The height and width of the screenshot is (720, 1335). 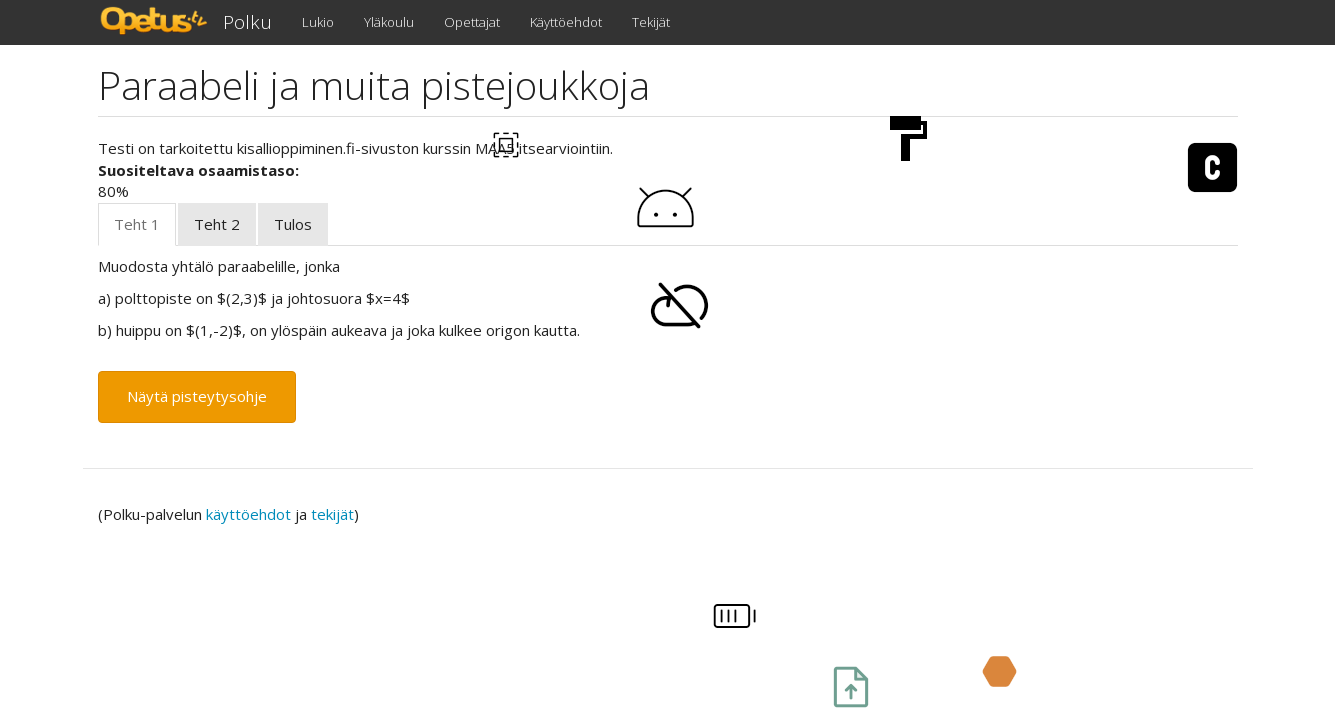 I want to click on select all items, so click(x=506, y=145).